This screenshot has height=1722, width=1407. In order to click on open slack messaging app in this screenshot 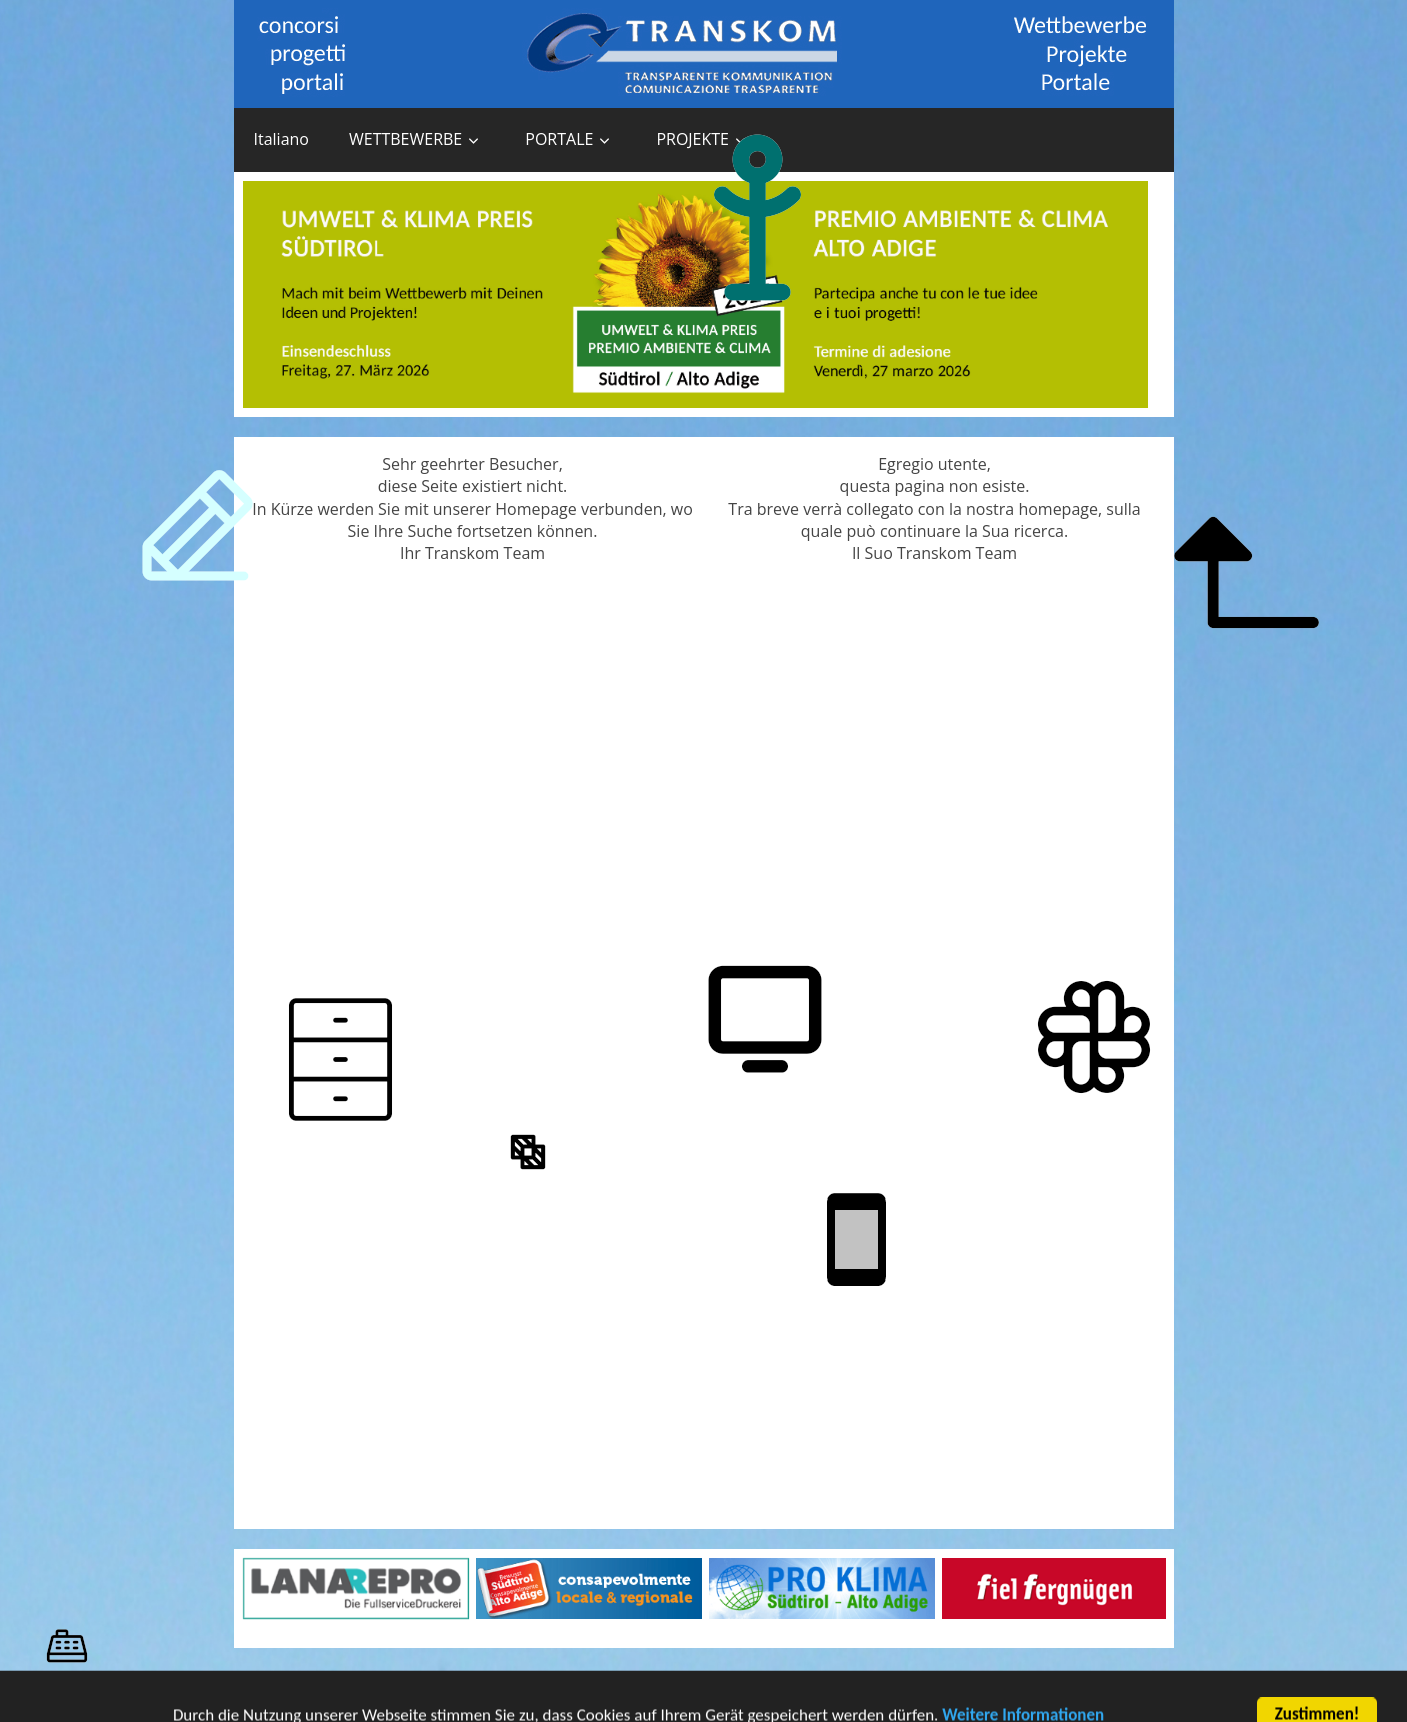, I will do `click(1094, 1037)`.